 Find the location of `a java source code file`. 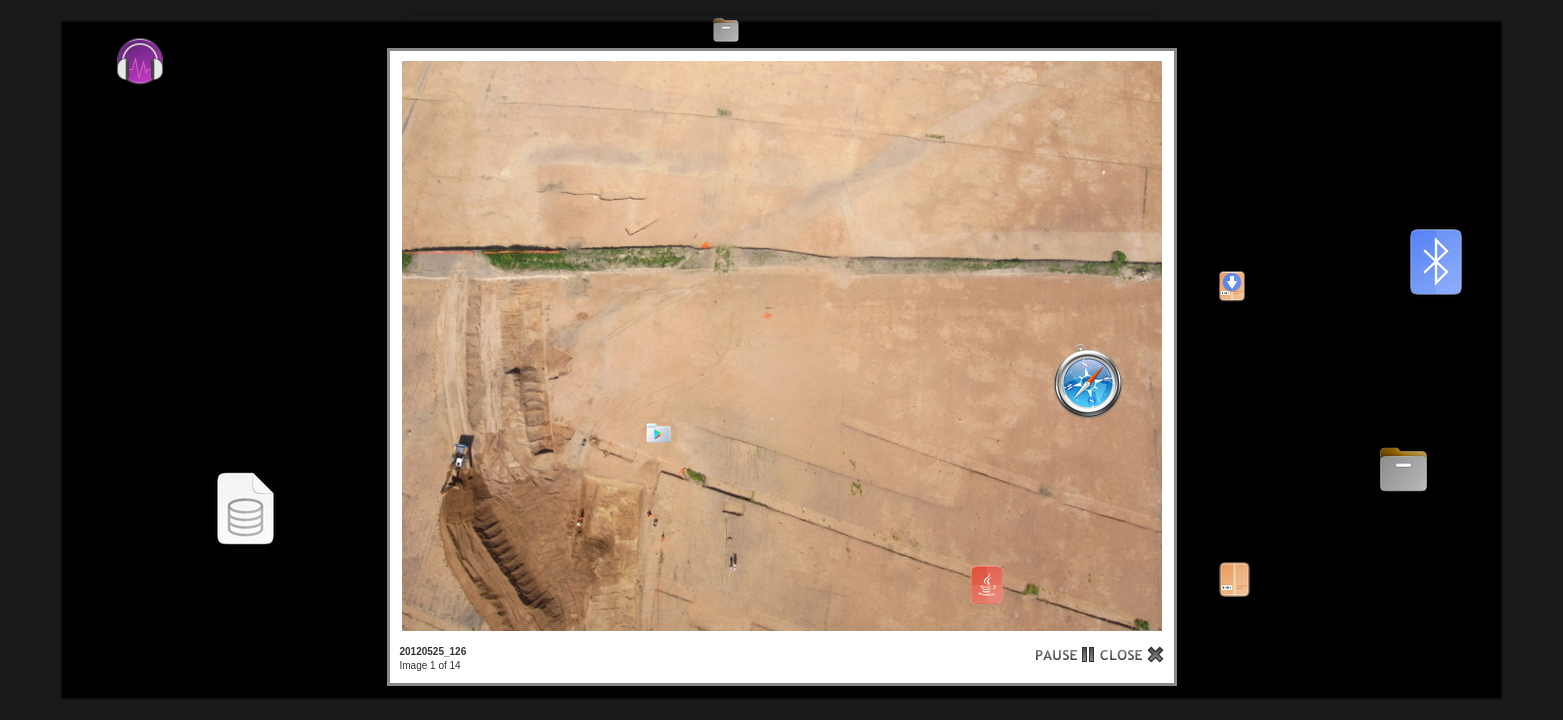

a java source code file is located at coordinates (987, 585).